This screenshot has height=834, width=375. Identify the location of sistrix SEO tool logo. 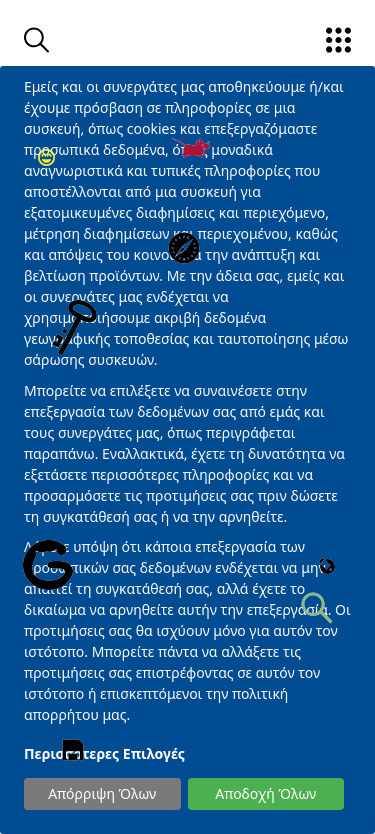
(317, 608).